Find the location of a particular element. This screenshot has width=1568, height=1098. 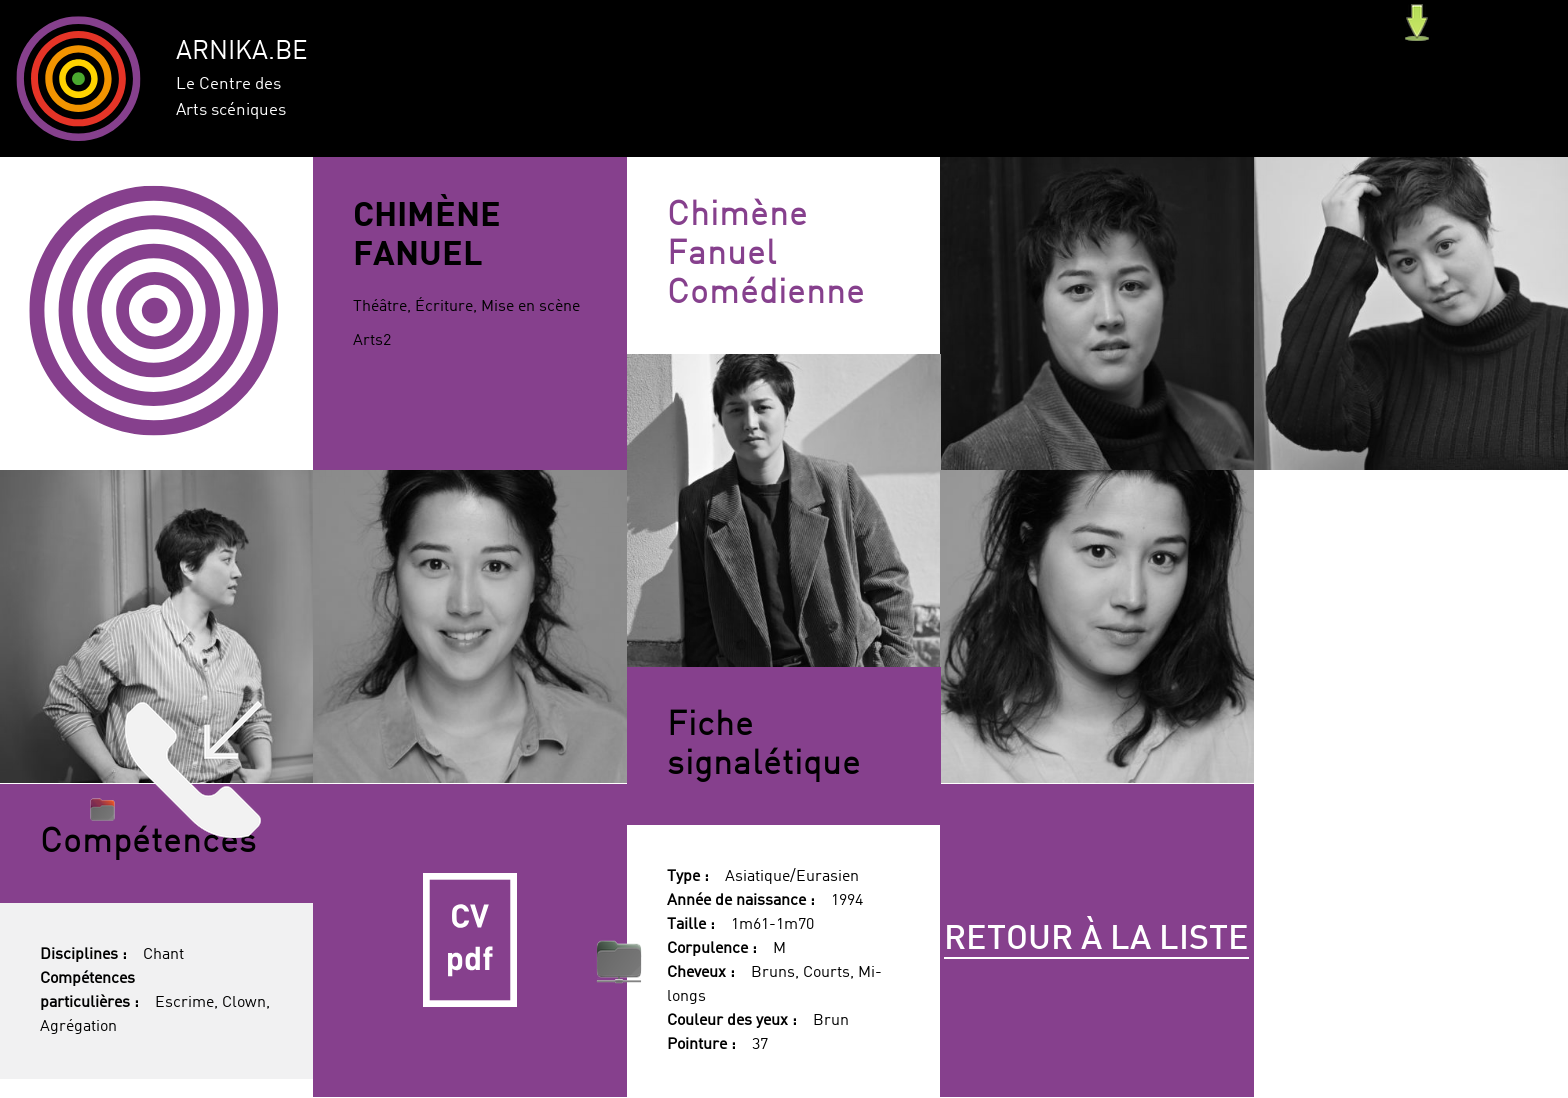

folder ready to accept dragged files is located at coordinates (102, 809).